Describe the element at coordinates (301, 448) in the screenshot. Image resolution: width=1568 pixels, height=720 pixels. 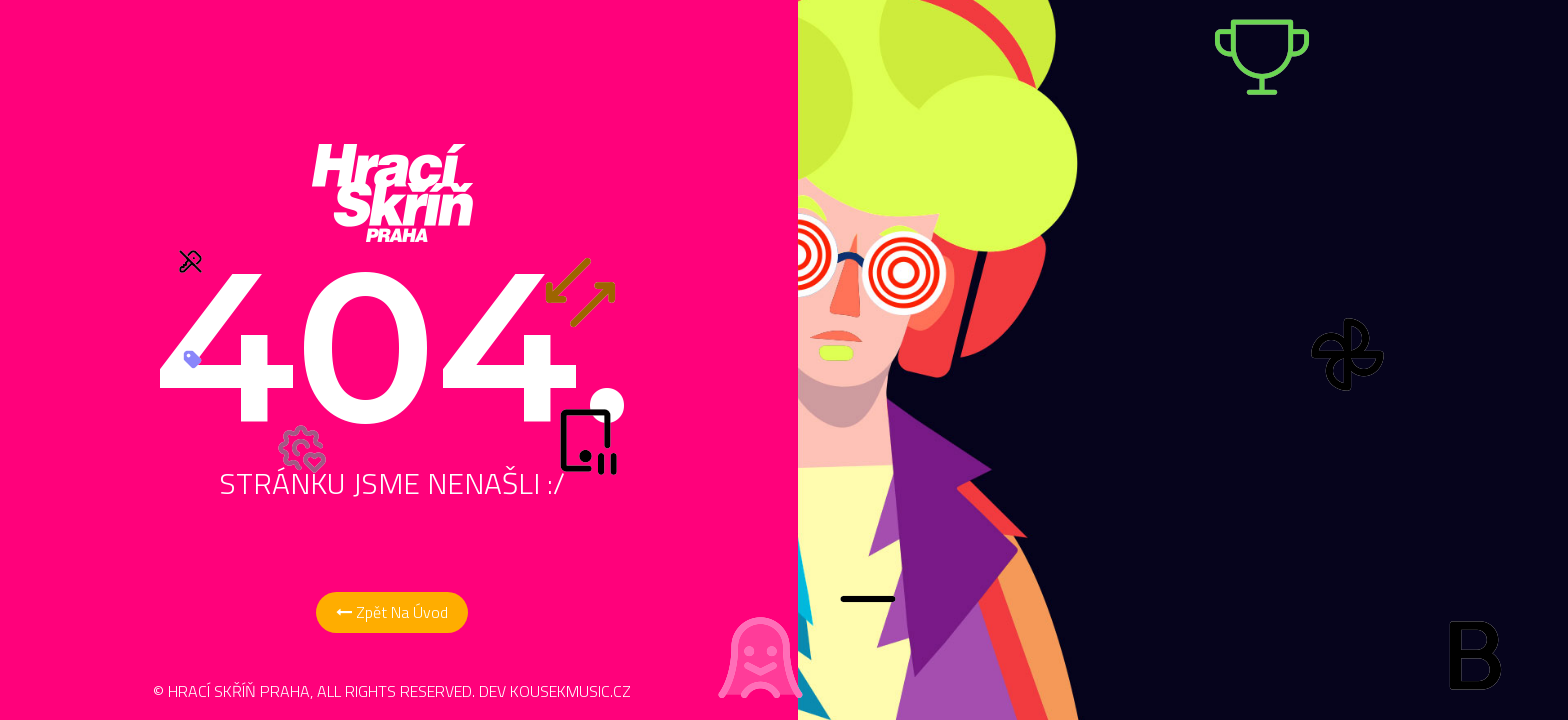
I see `customize your favorites or liked items settings` at that location.